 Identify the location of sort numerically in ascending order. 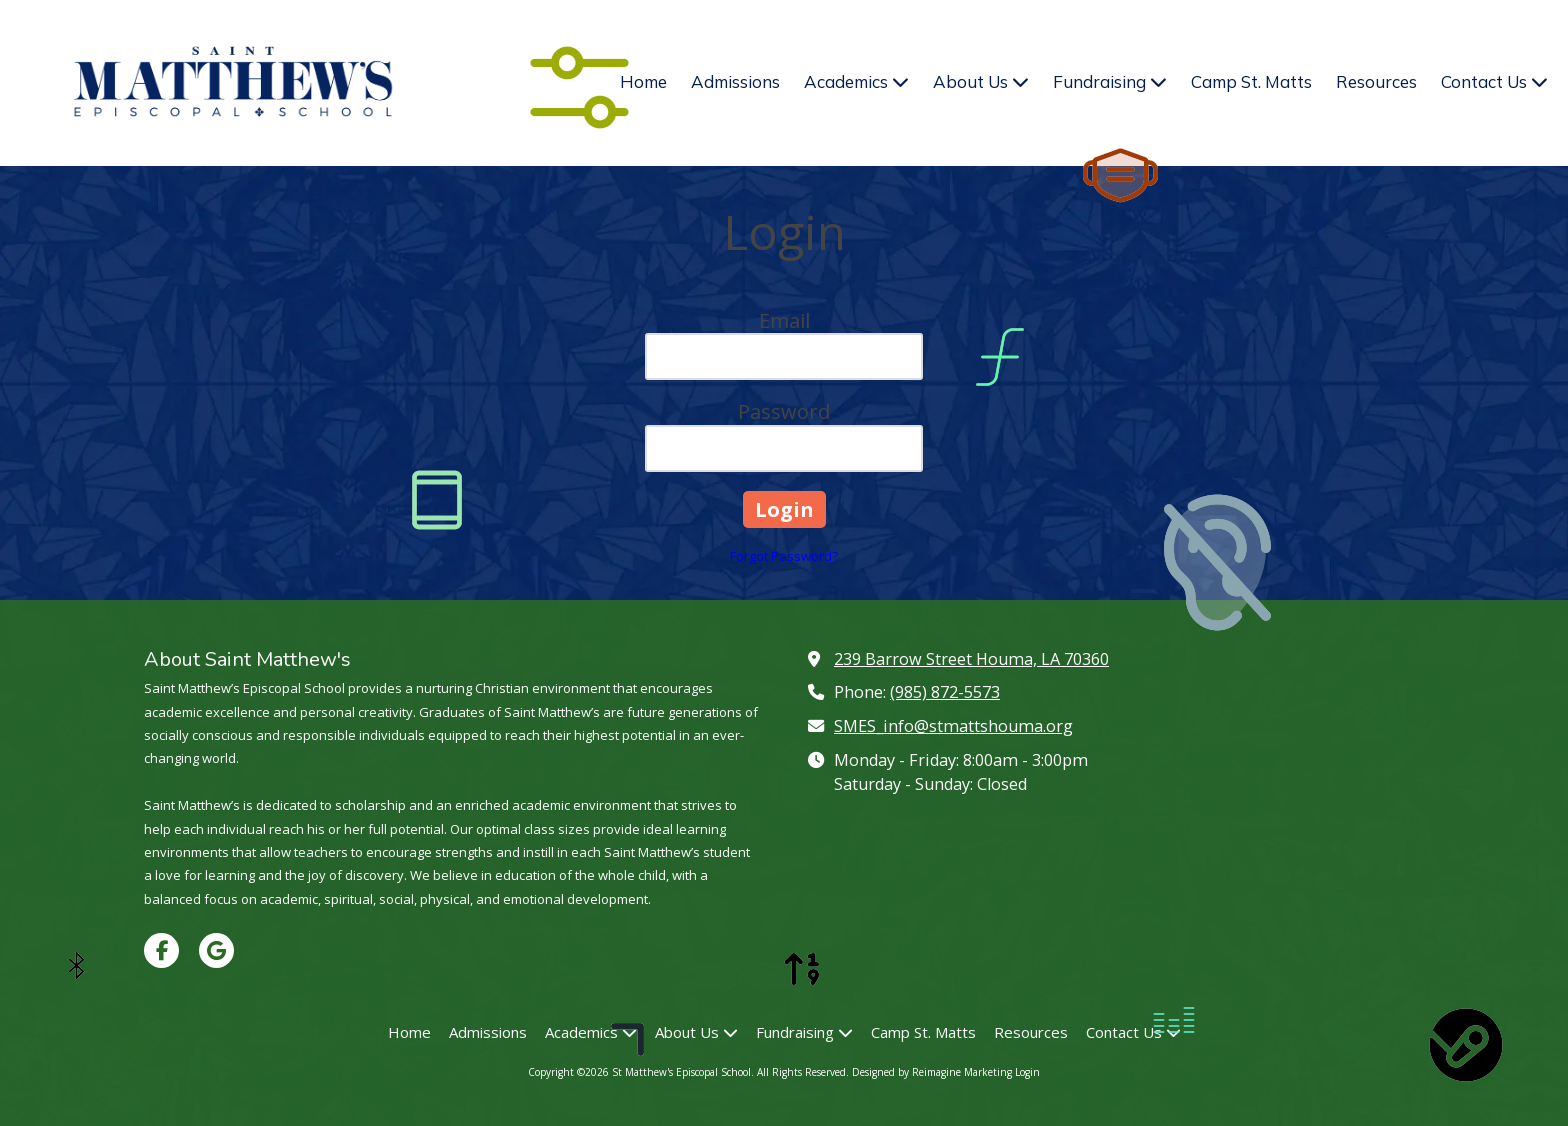
(803, 969).